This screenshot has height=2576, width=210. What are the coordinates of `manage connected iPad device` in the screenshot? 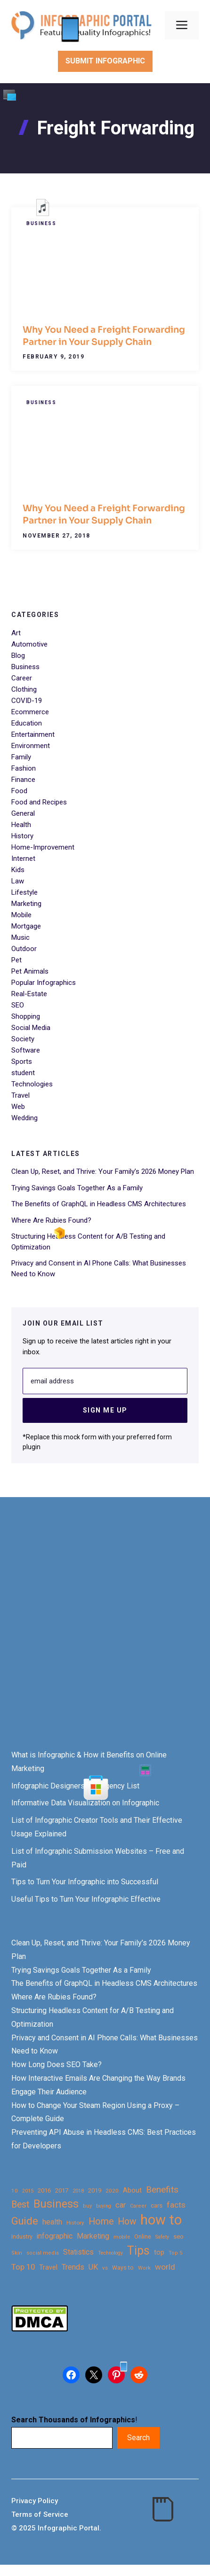 It's located at (70, 30).